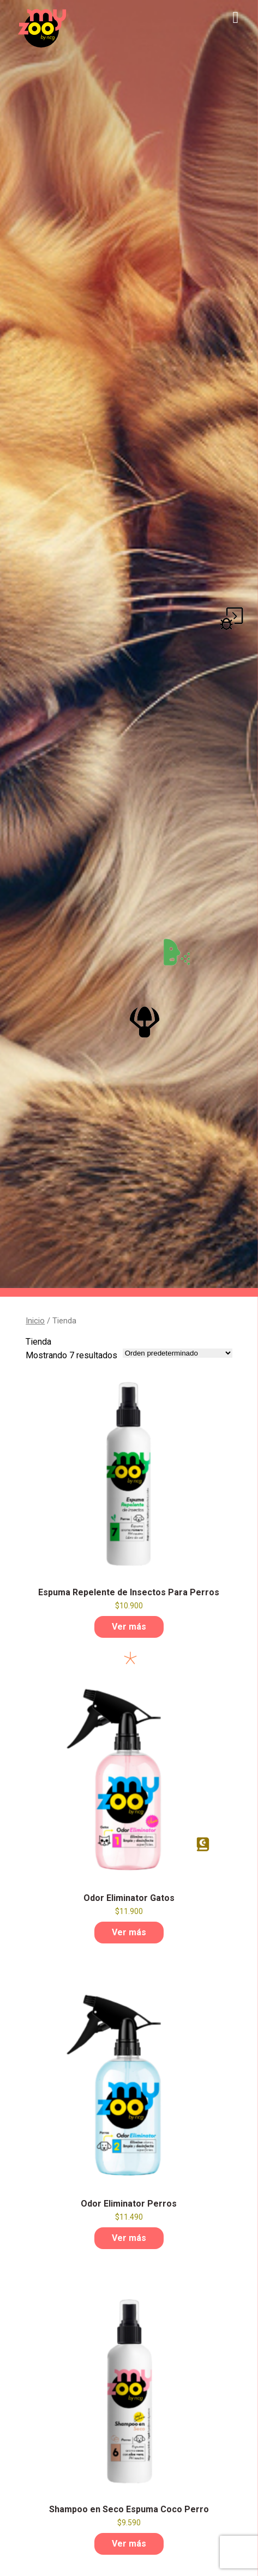 The image size is (258, 2576). Describe the element at coordinates (203, 1844) in the screenshot. I see `access quran or islamic religious text` at that location.